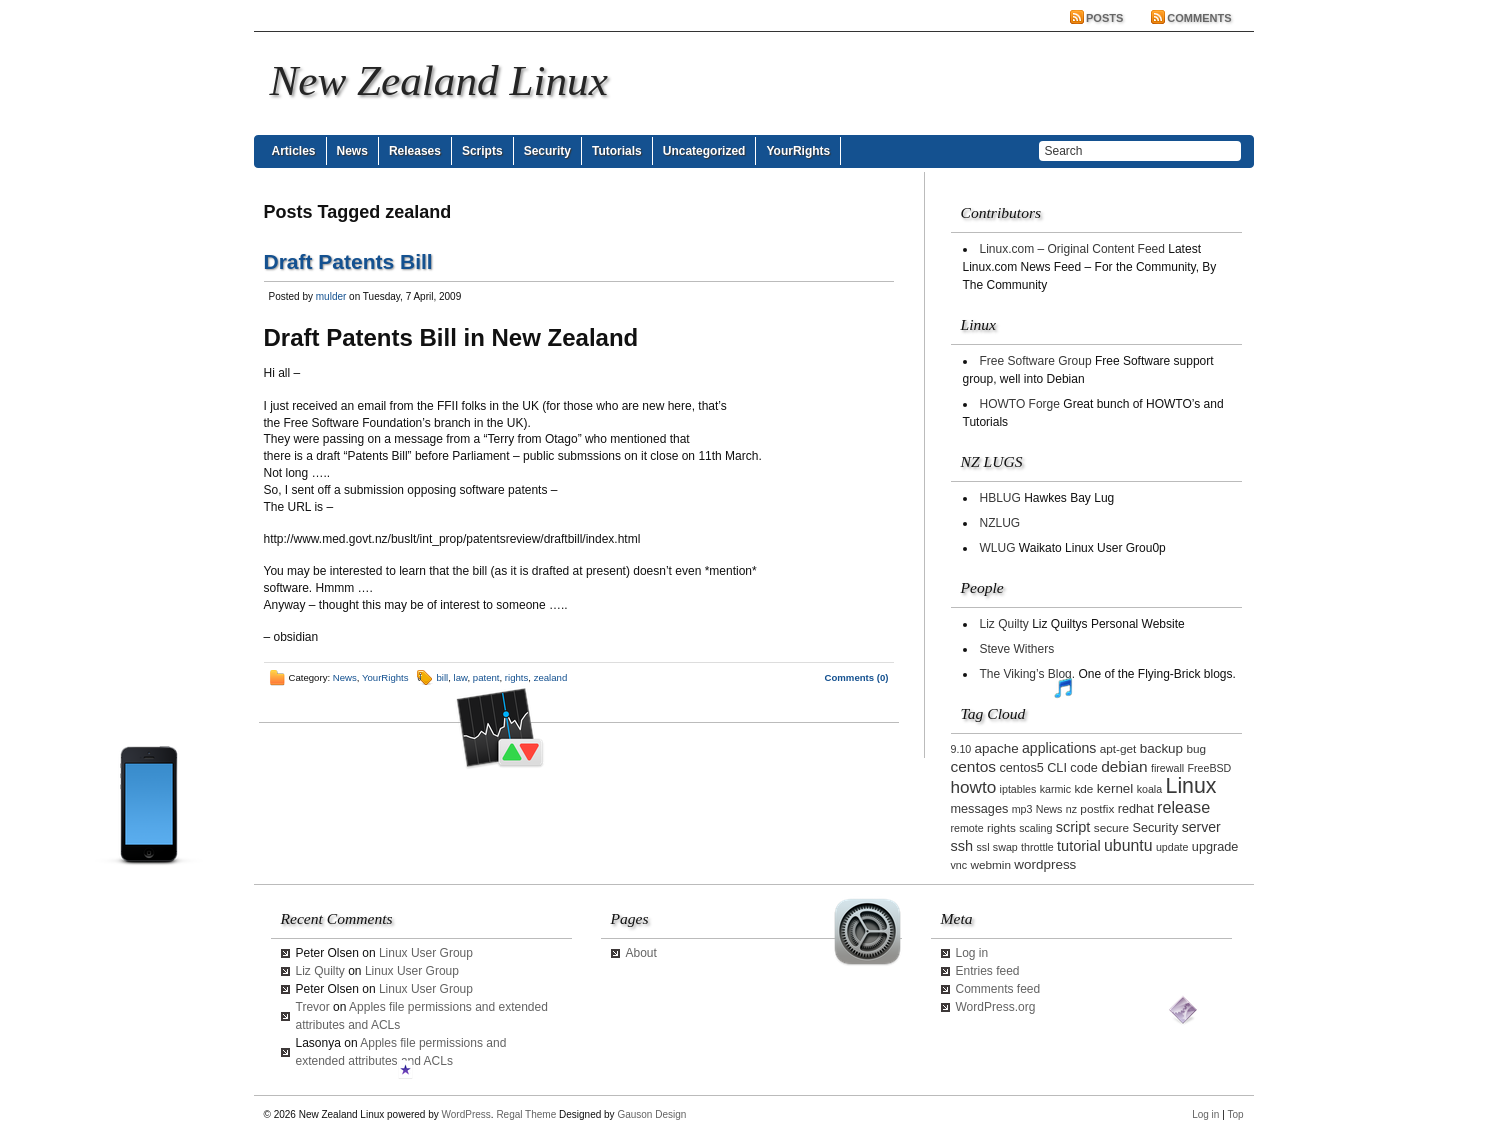  What do you see at coordinates (499, 727) in the screenshot?
I see `access stocks preferences or settings` at bounding box center [499, 727].